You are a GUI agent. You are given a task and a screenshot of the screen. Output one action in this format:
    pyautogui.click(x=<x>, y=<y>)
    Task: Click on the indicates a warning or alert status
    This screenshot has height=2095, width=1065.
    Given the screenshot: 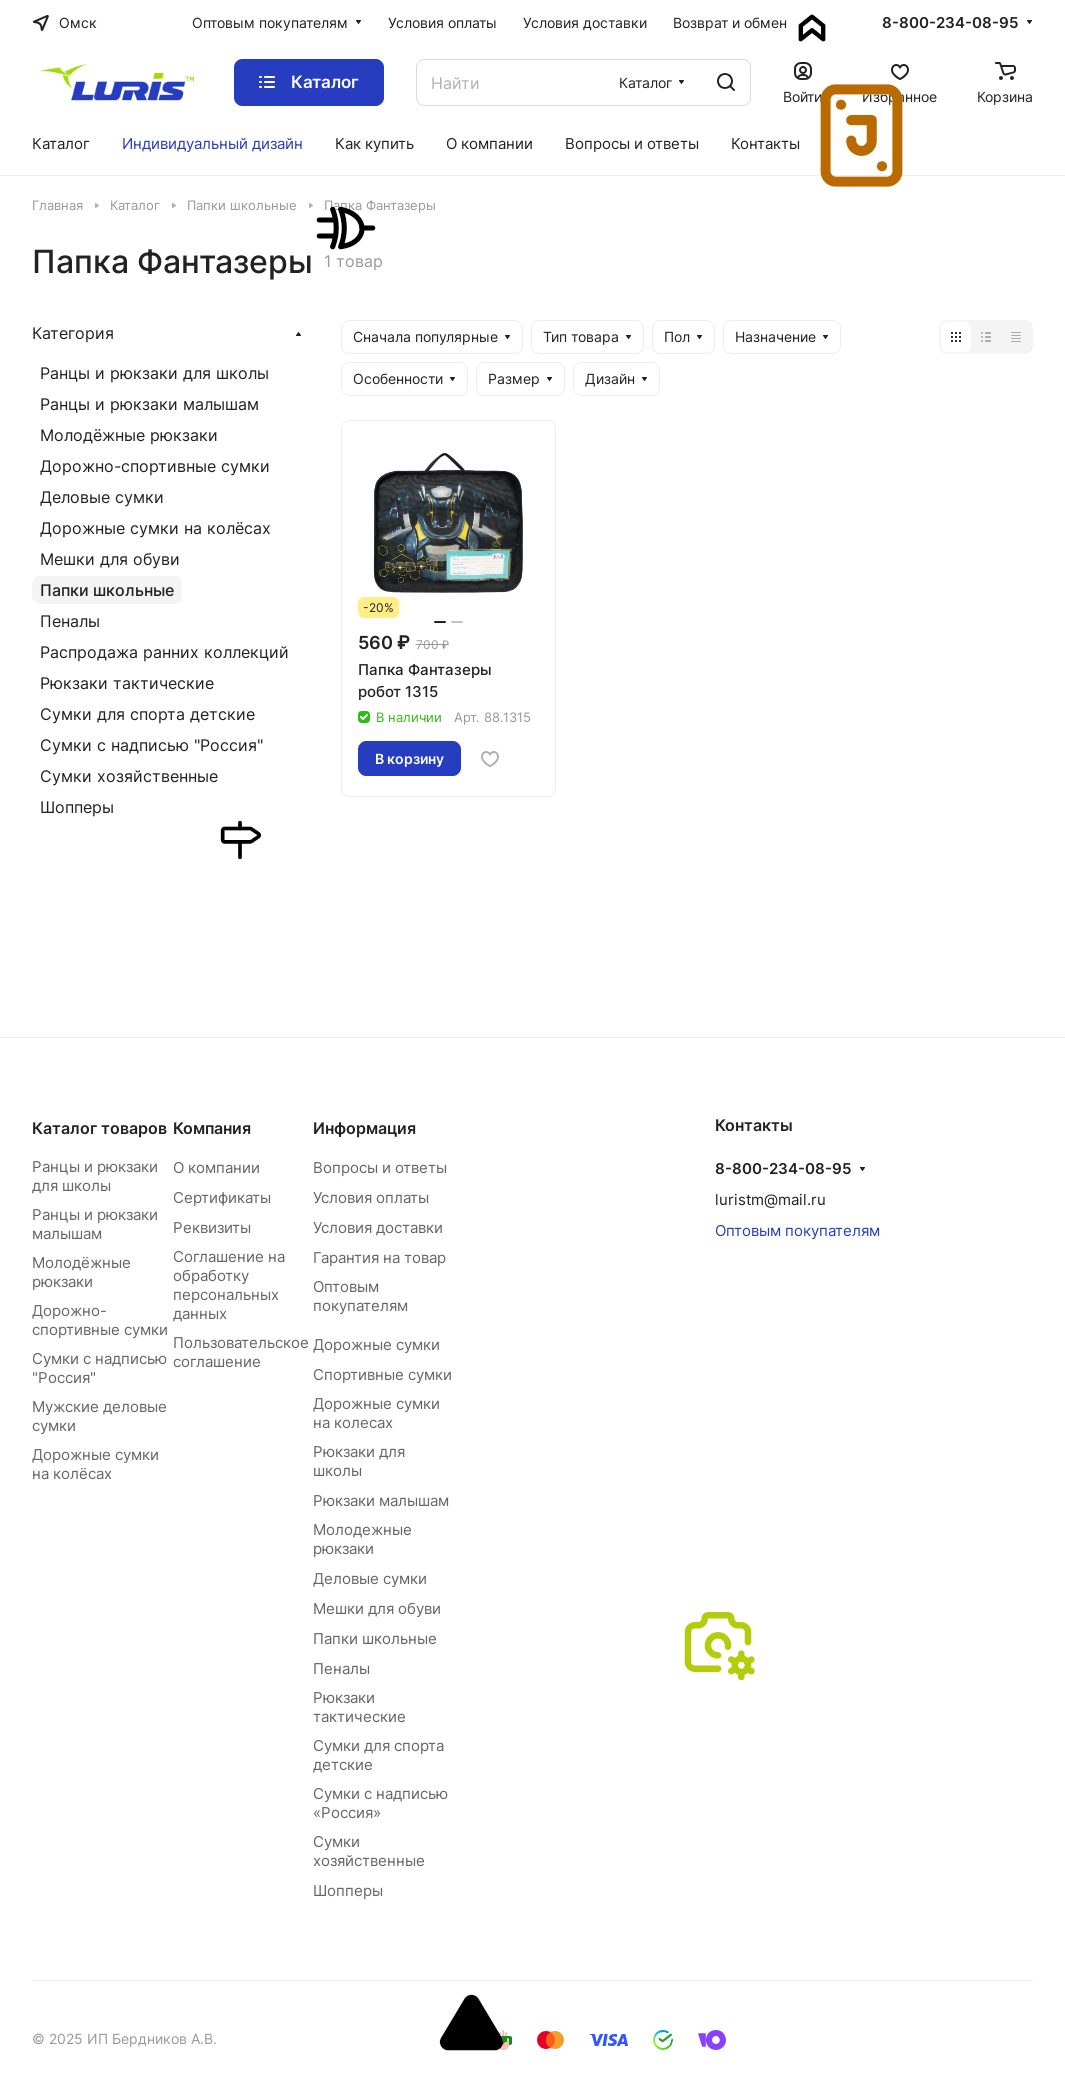 What is the action you would take?
    pyautogui.click(x=471, y=2024)
    